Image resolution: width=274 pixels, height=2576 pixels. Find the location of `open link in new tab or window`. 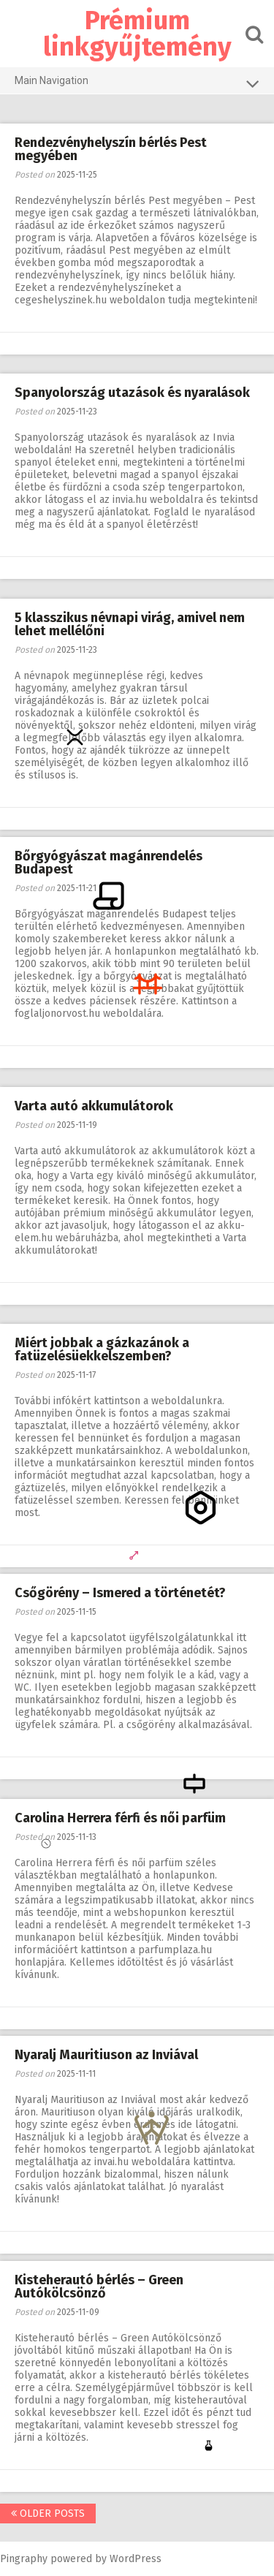

open link in new tab or window is located at coordinates (134, 1555).